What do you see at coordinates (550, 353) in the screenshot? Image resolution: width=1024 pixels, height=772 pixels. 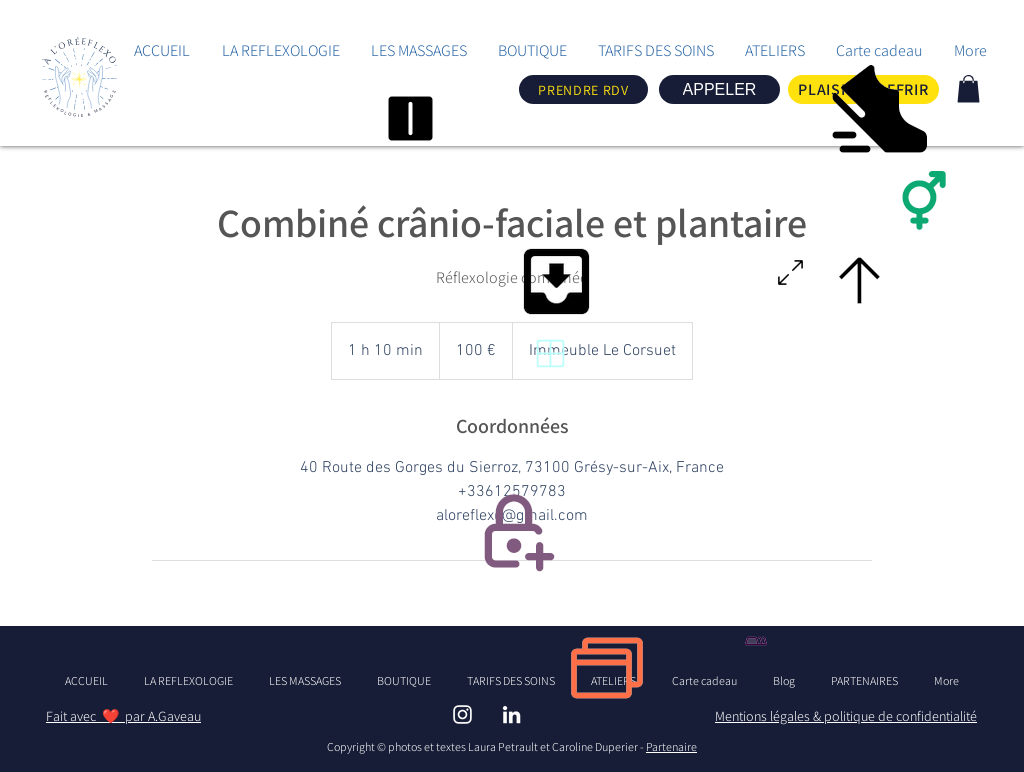 I see `view items in grid layout` at bounding box center [550, 353].